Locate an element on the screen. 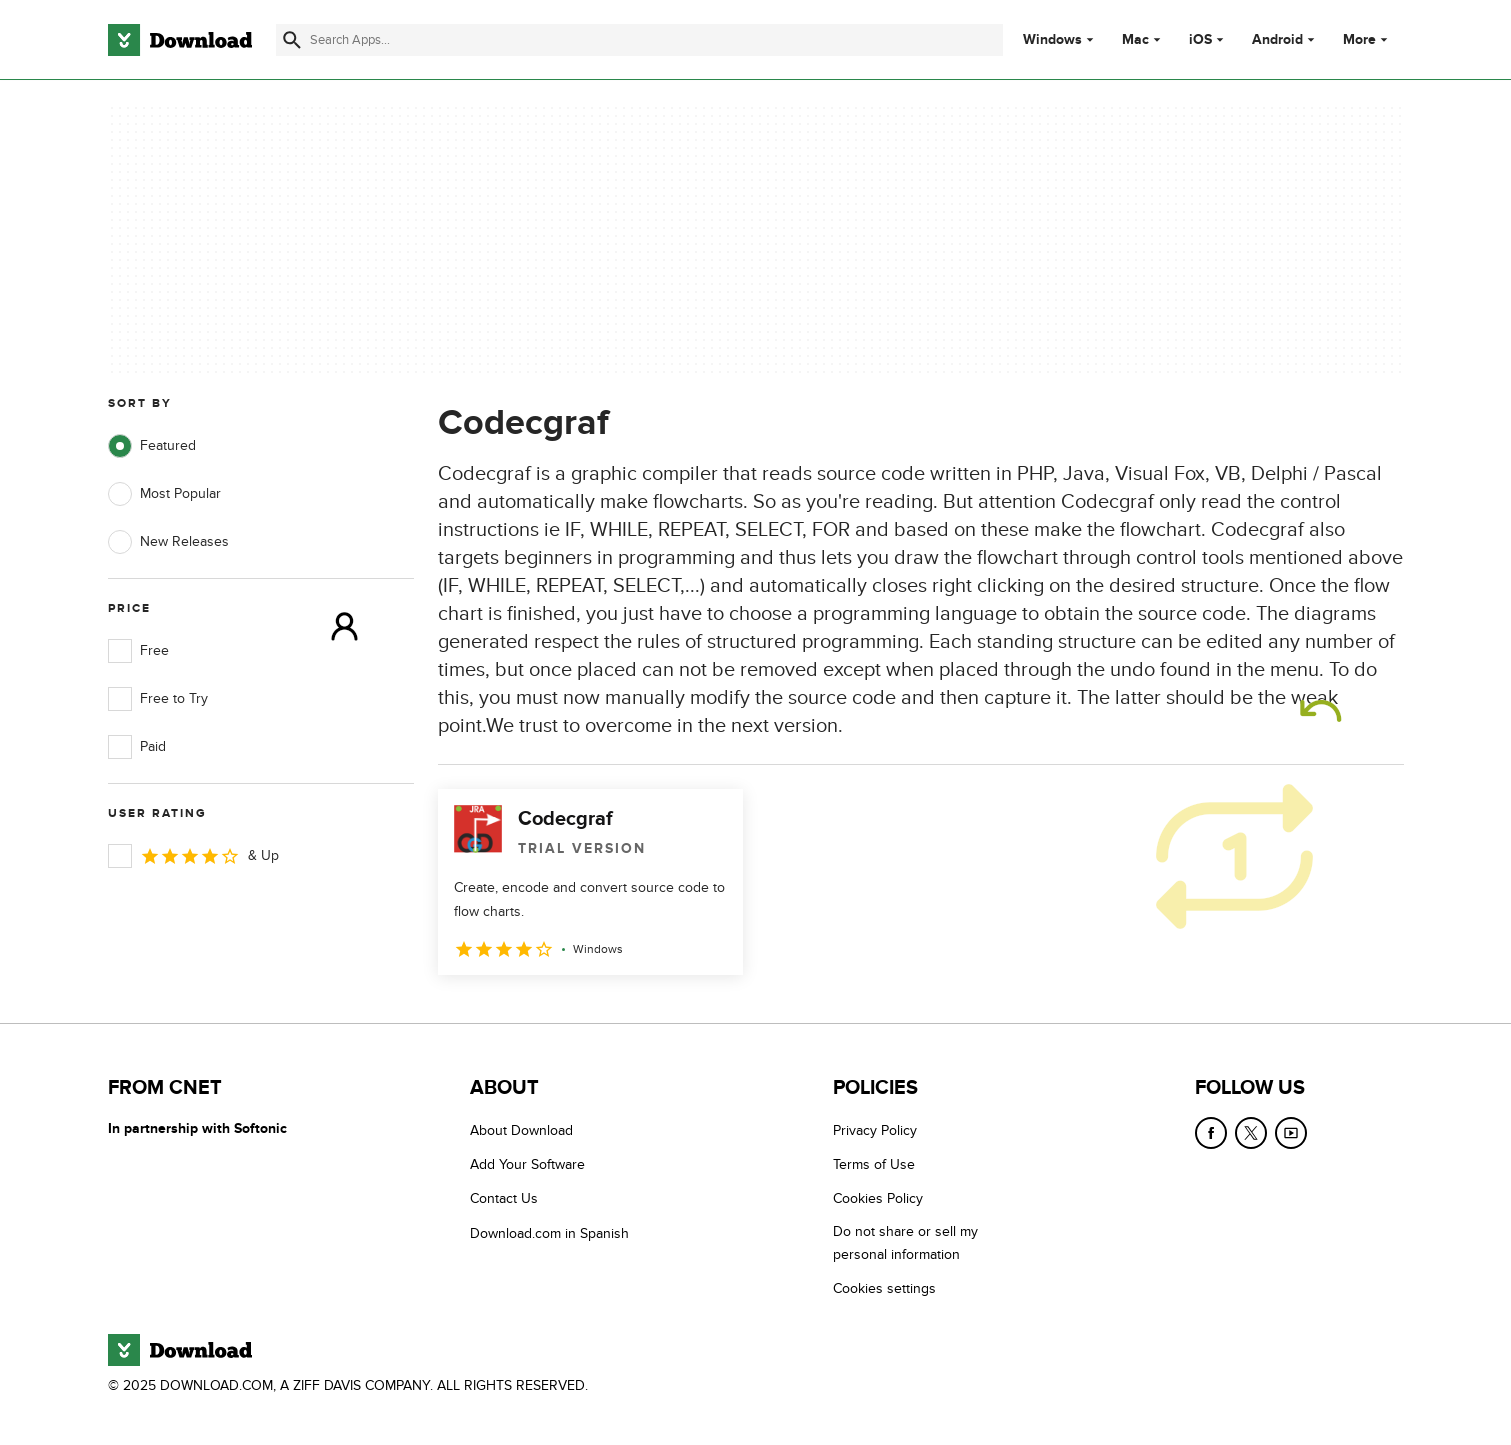 The width and height of the screenshot is (1511, 1445). repeat current track once is located at coordinates (1234, 856).